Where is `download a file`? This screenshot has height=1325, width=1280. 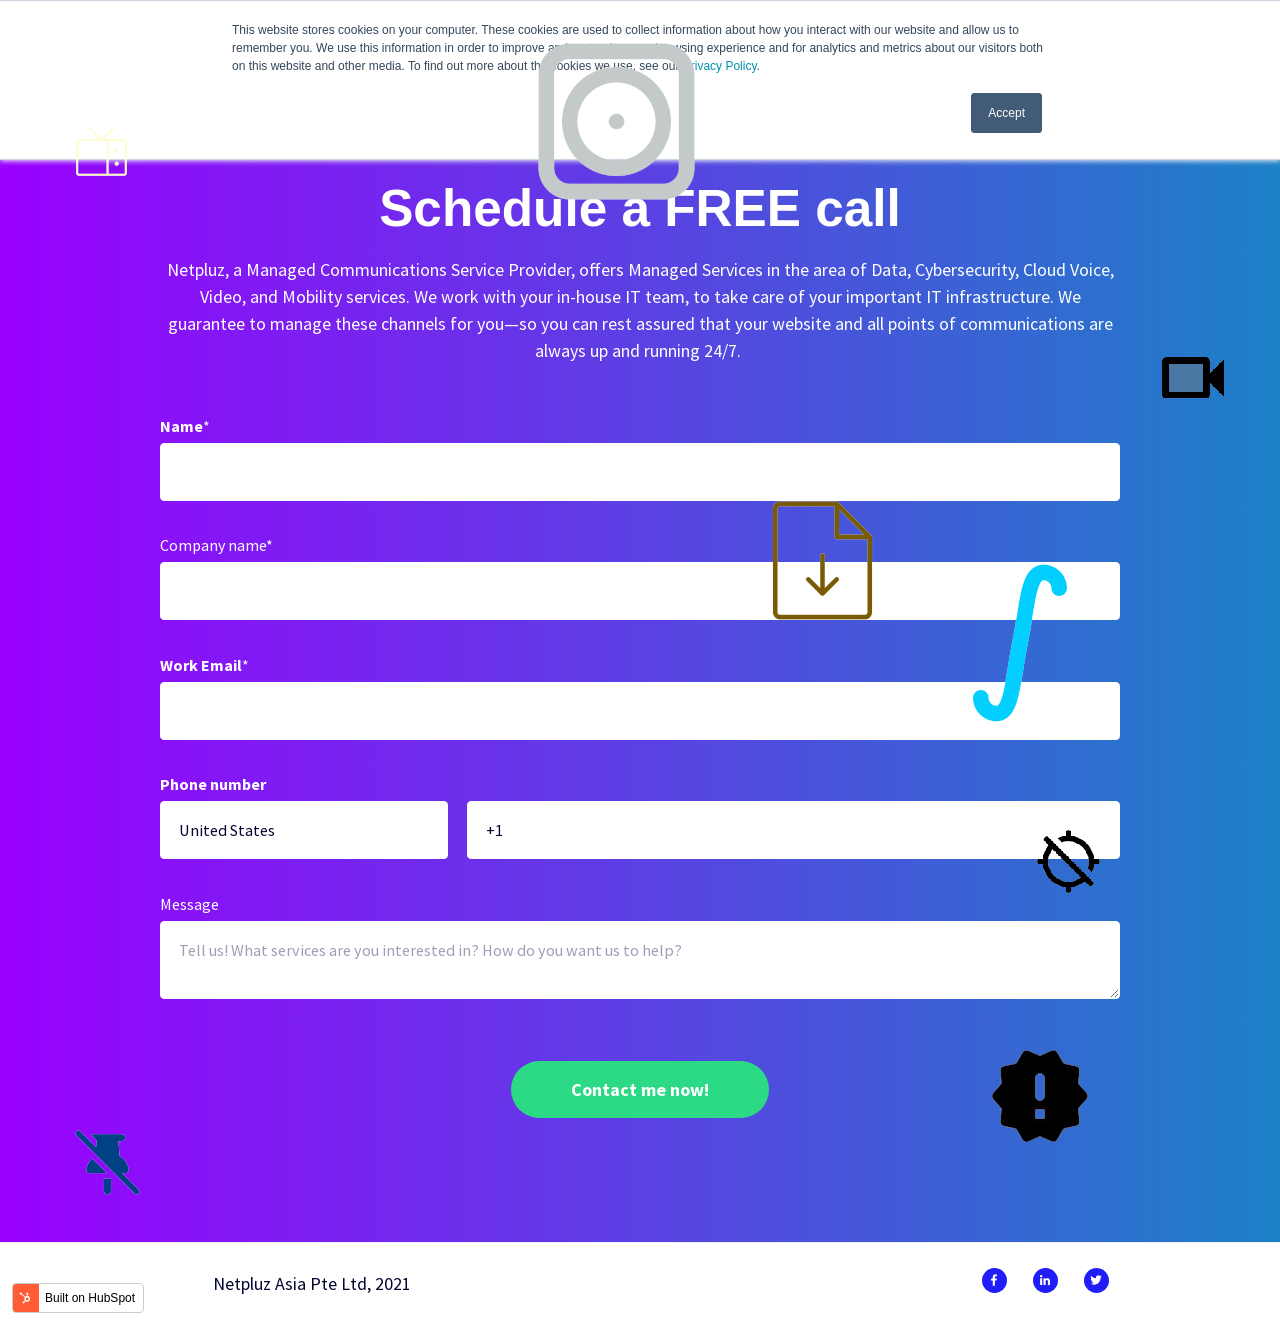 download a file is located at coordinates (822, 560).